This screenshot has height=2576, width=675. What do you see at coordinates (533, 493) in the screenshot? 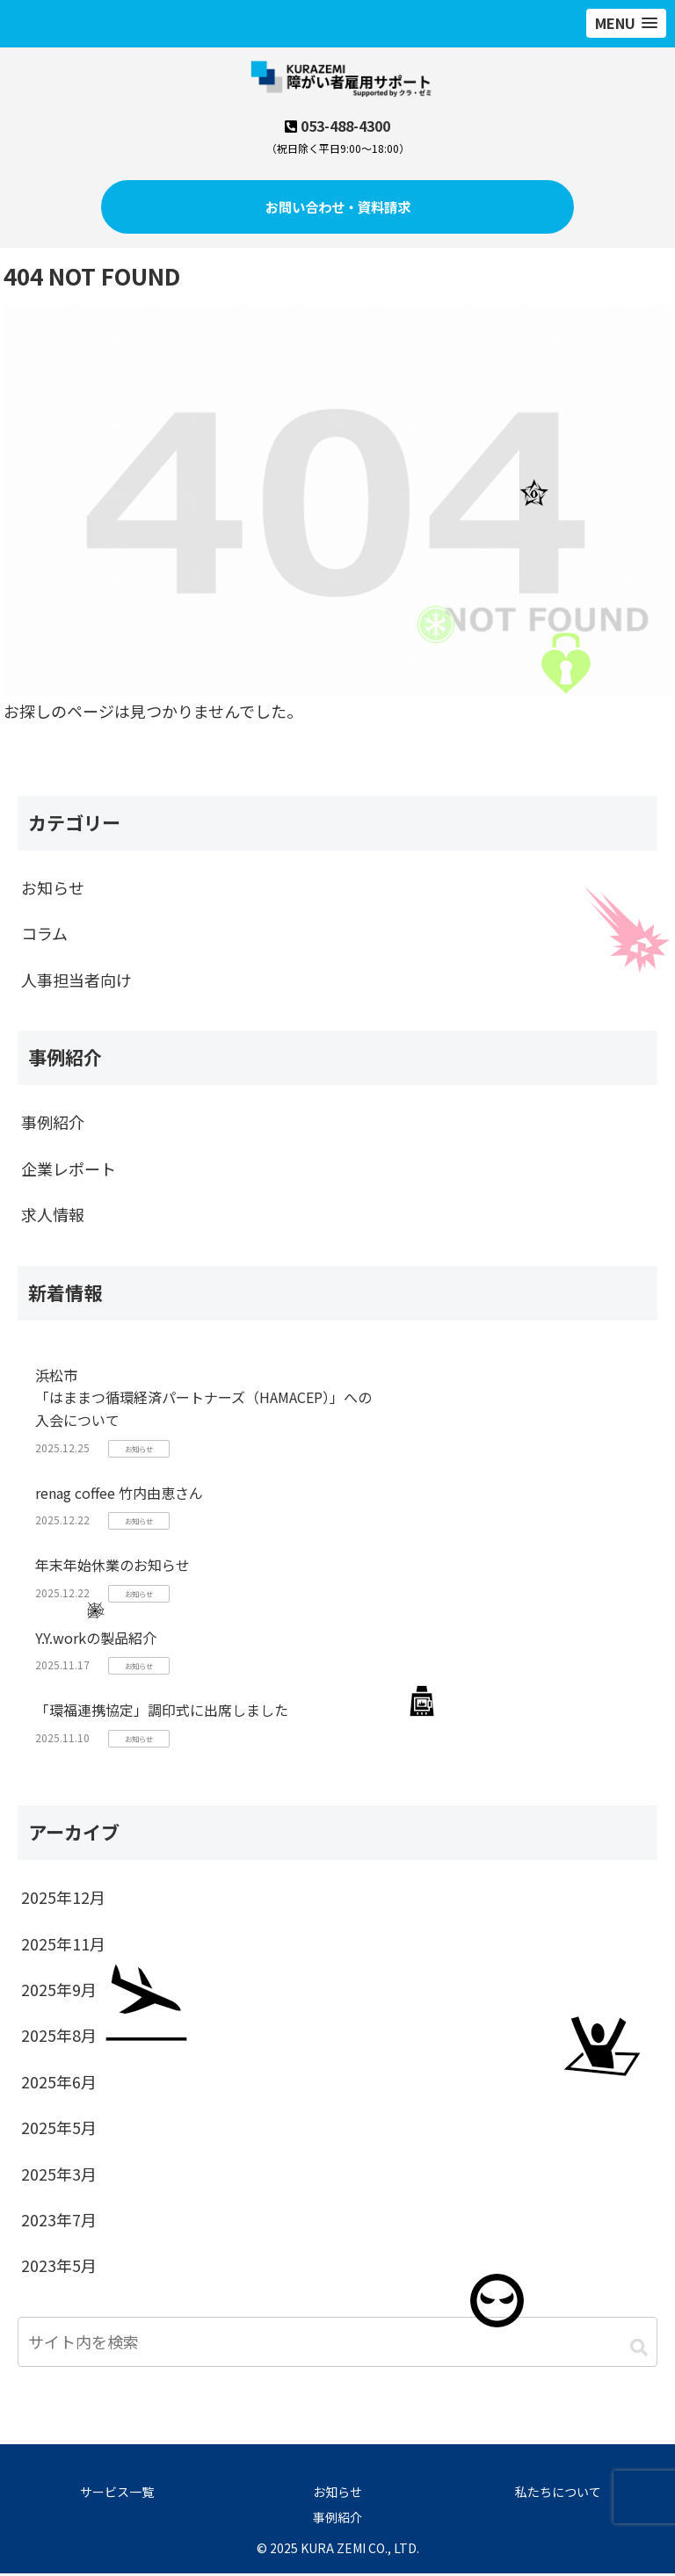
I see `indicates a cursed or corrupted item status` at bounding box center [533, 493].